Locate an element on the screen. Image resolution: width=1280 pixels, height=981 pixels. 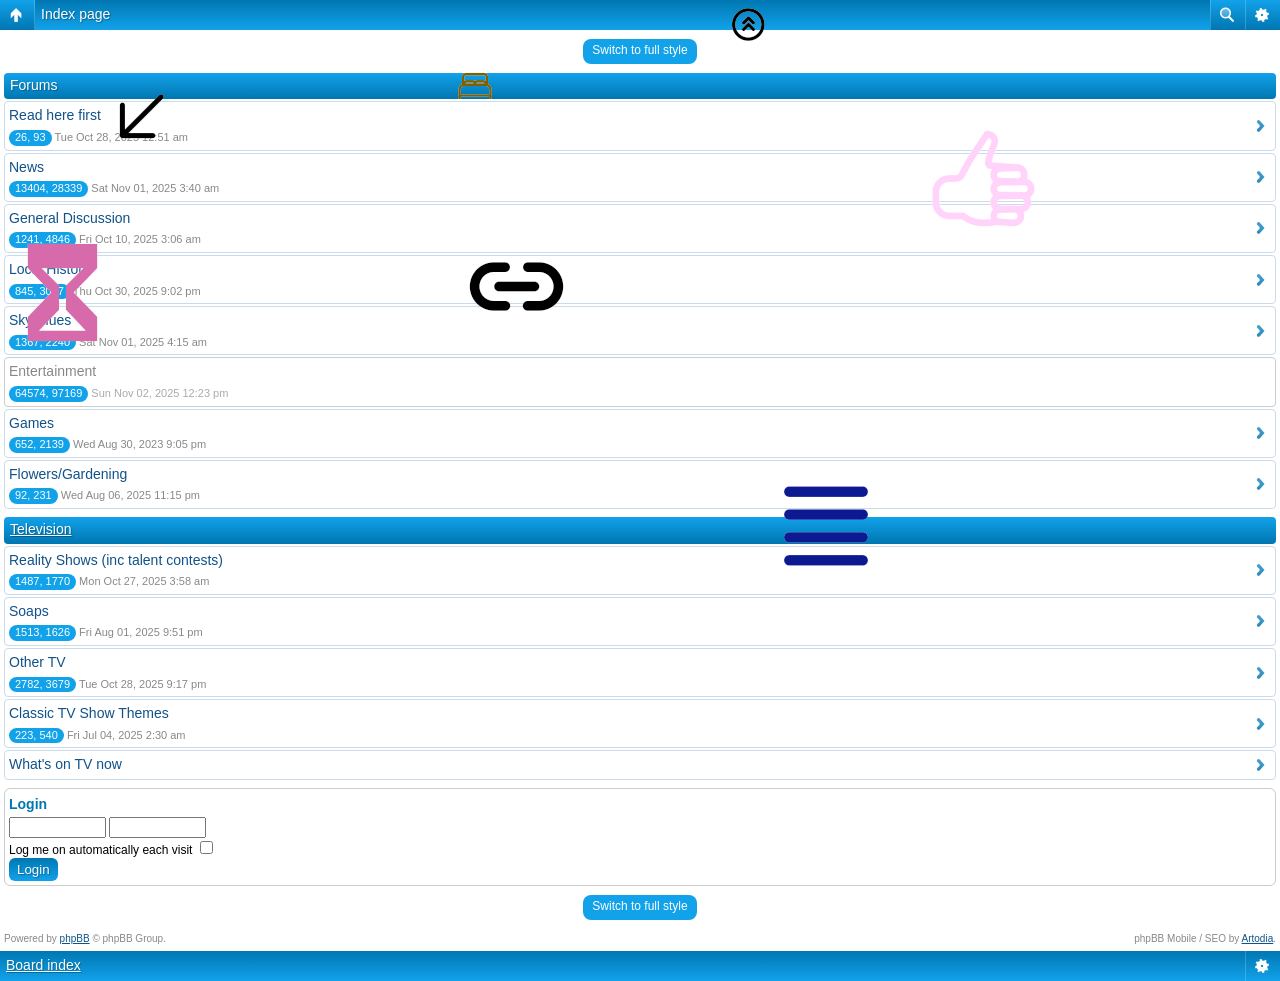
navigate to previous or lower-left content is located at coordinates (143, 114).